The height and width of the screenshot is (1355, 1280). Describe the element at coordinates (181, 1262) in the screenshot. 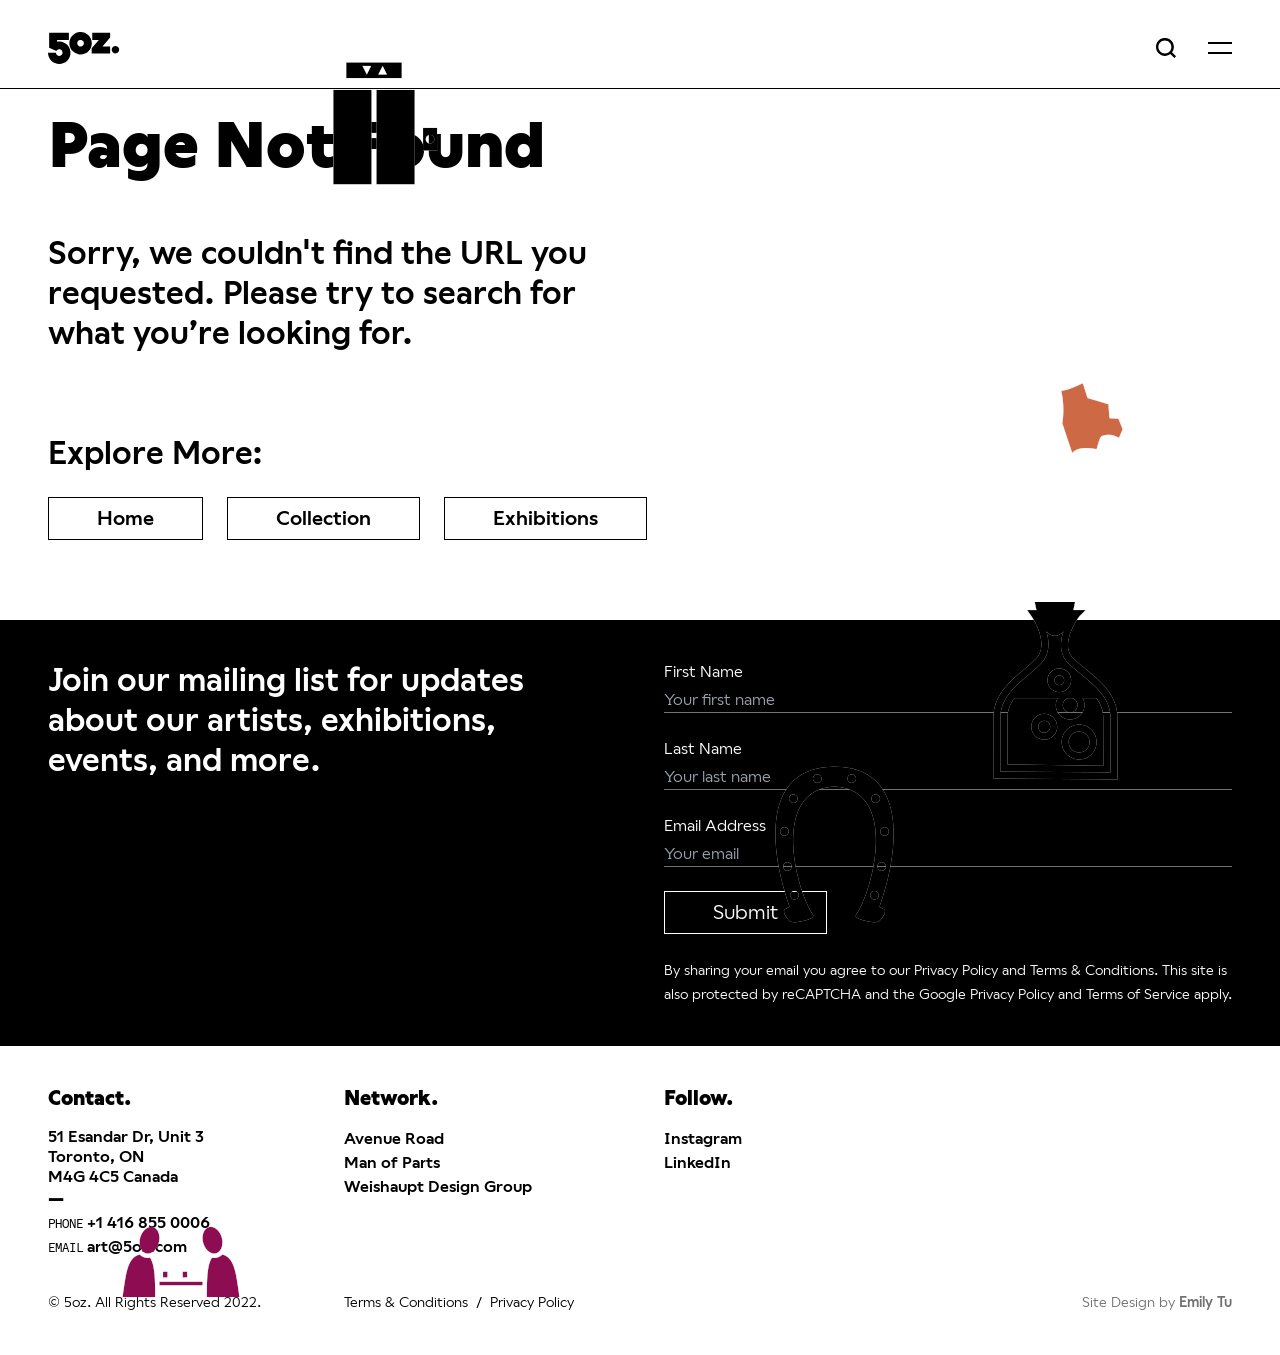

I see `find or join tabletop gaming sessions` at that location.